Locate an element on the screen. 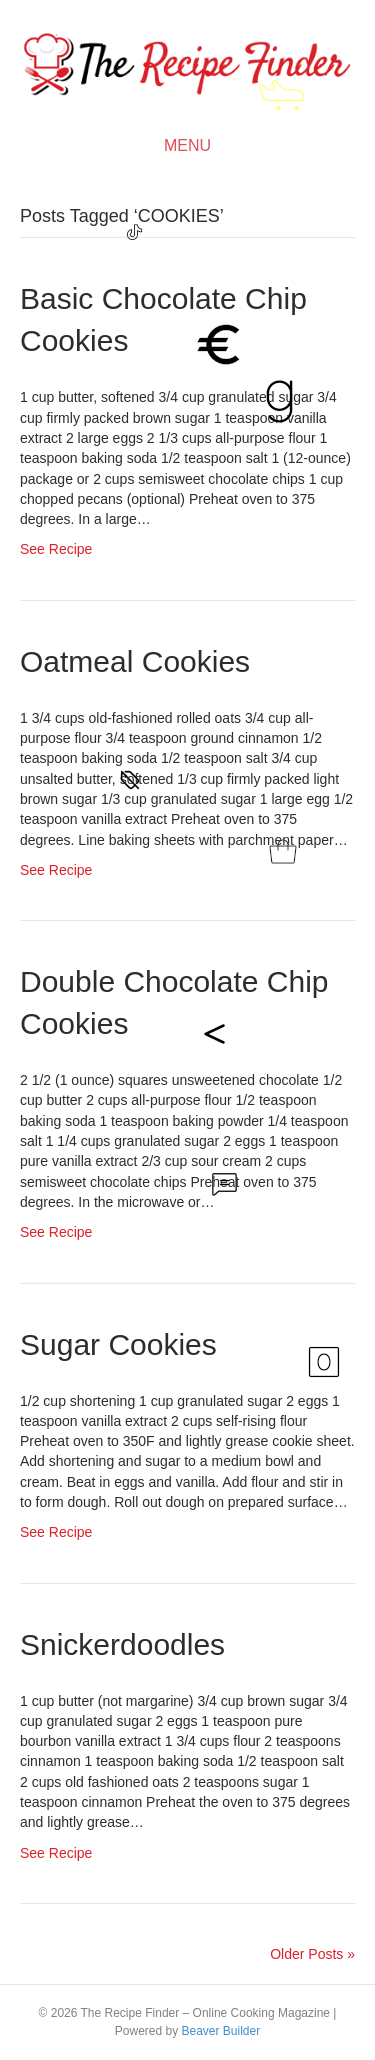 This screenshot has width=375, height=2060. indicates flight is taxiing or on the ground is located at coordinates (281, 94).